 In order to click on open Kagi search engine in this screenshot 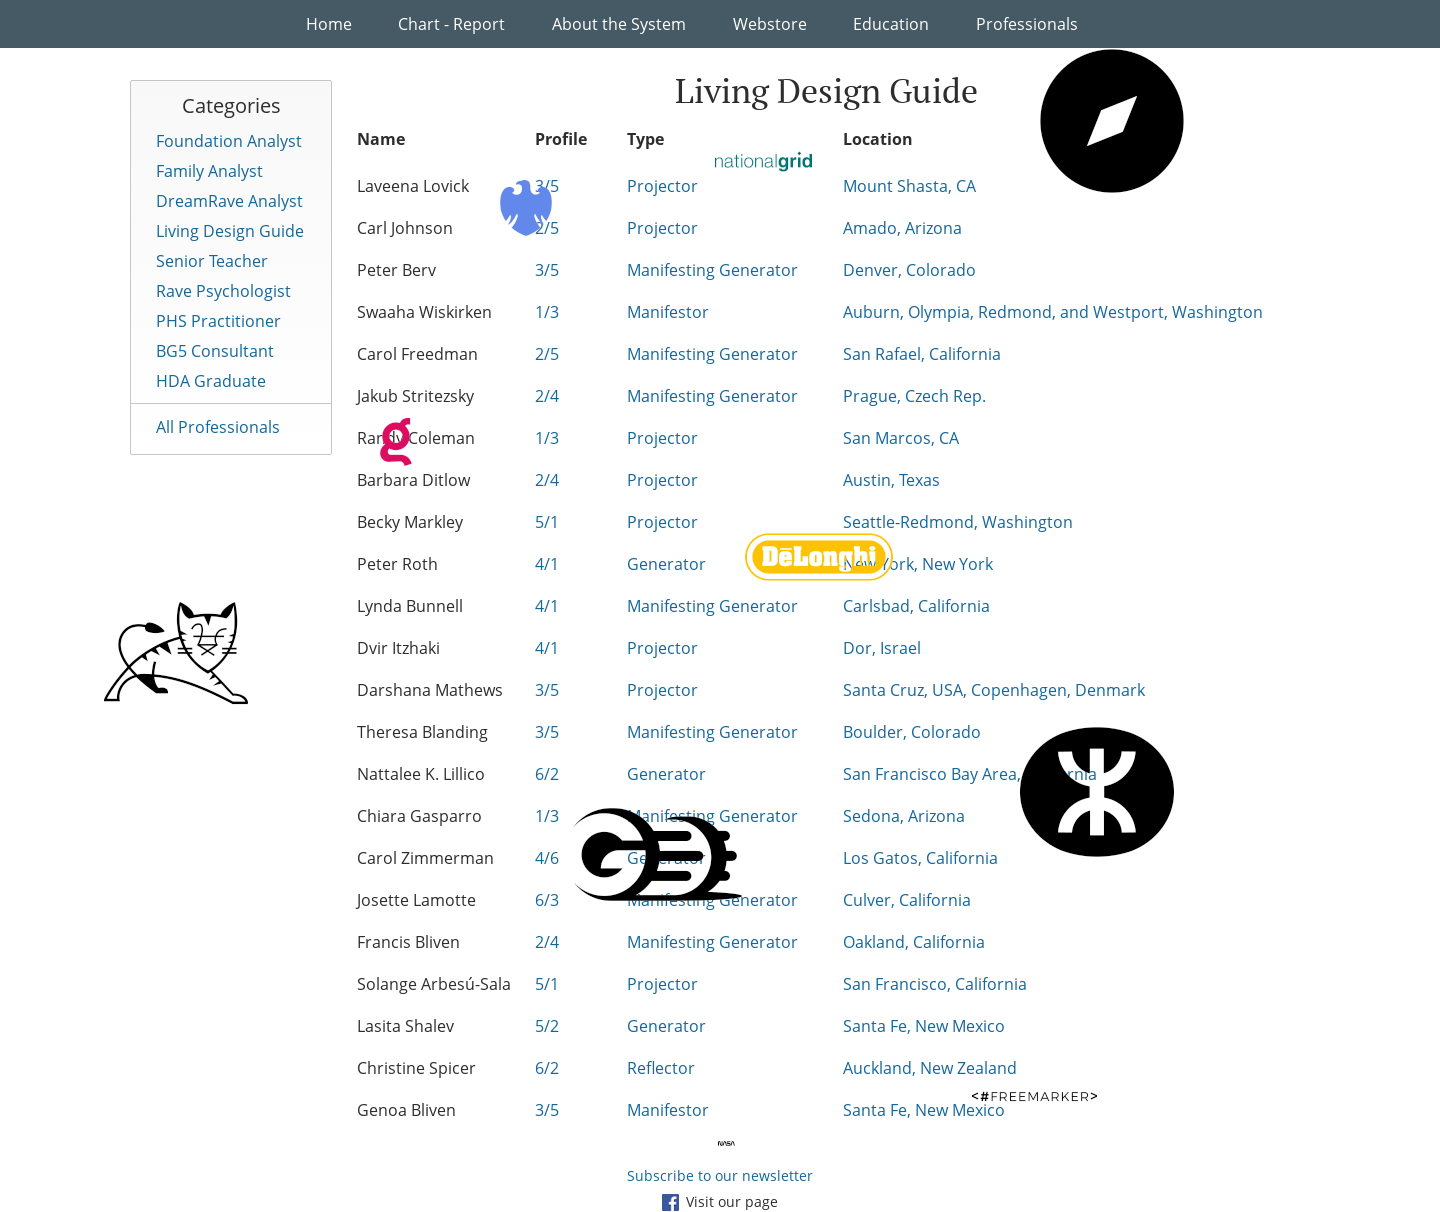, I will do `click(396, 442)`.